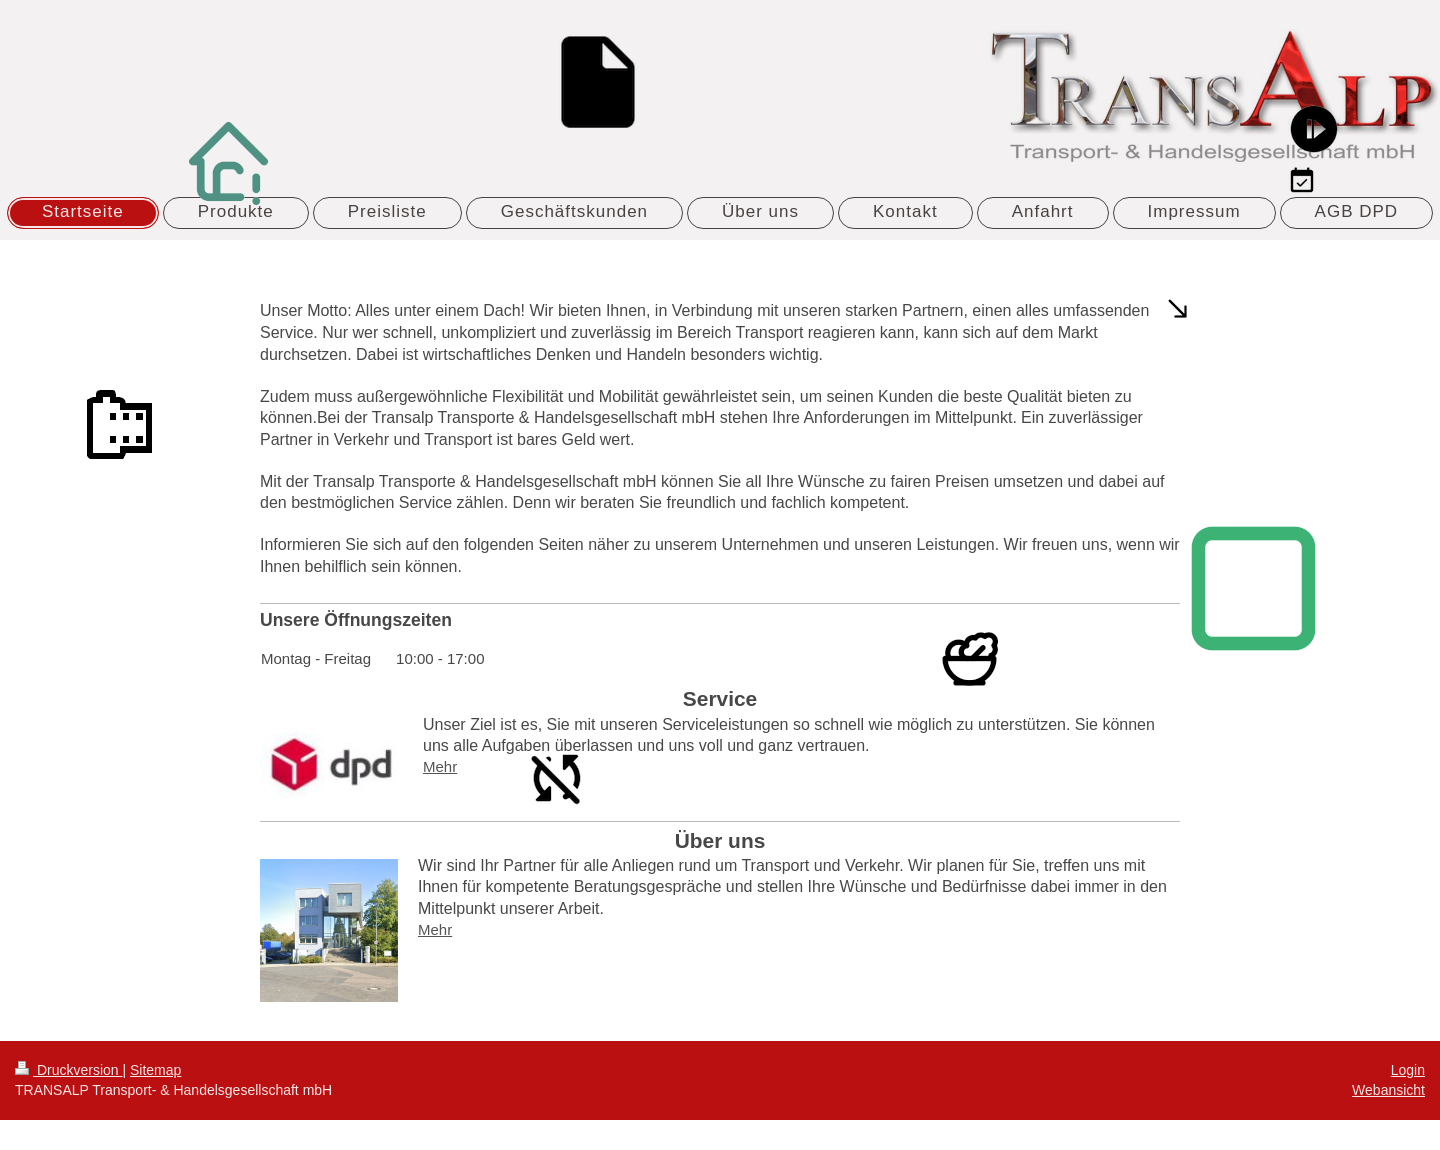 The image size is (1440, 1150). I want to click on view photos from camera roll, so click(119, 426).